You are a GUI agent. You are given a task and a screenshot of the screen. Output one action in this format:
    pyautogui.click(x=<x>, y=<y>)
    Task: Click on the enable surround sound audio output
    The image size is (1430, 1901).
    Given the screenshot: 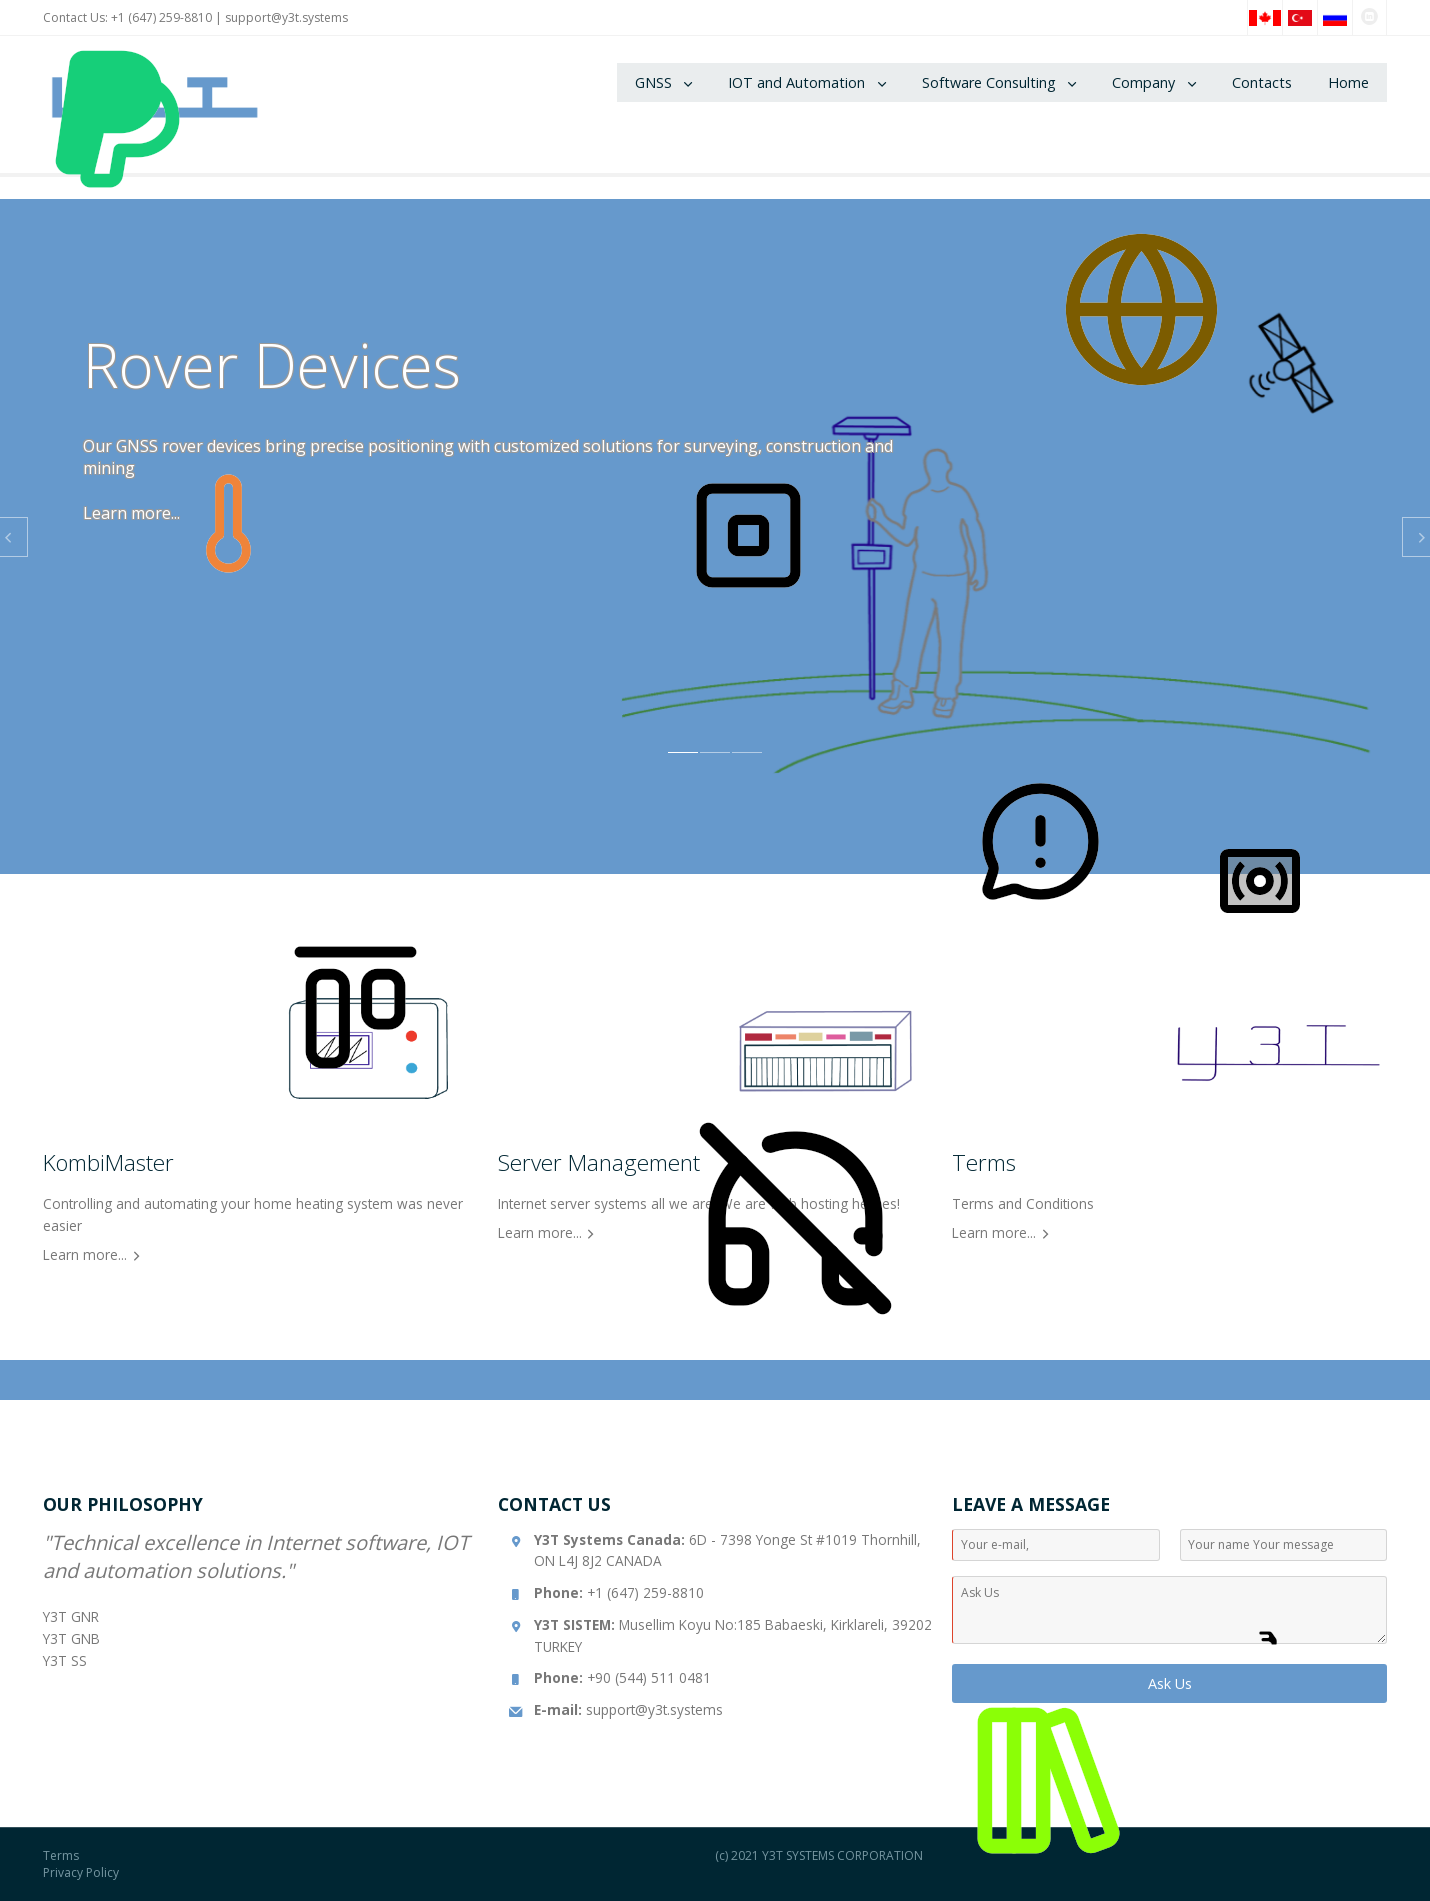 What is the action you would take?
    pyautogui.click(x=1260, y=881)
    